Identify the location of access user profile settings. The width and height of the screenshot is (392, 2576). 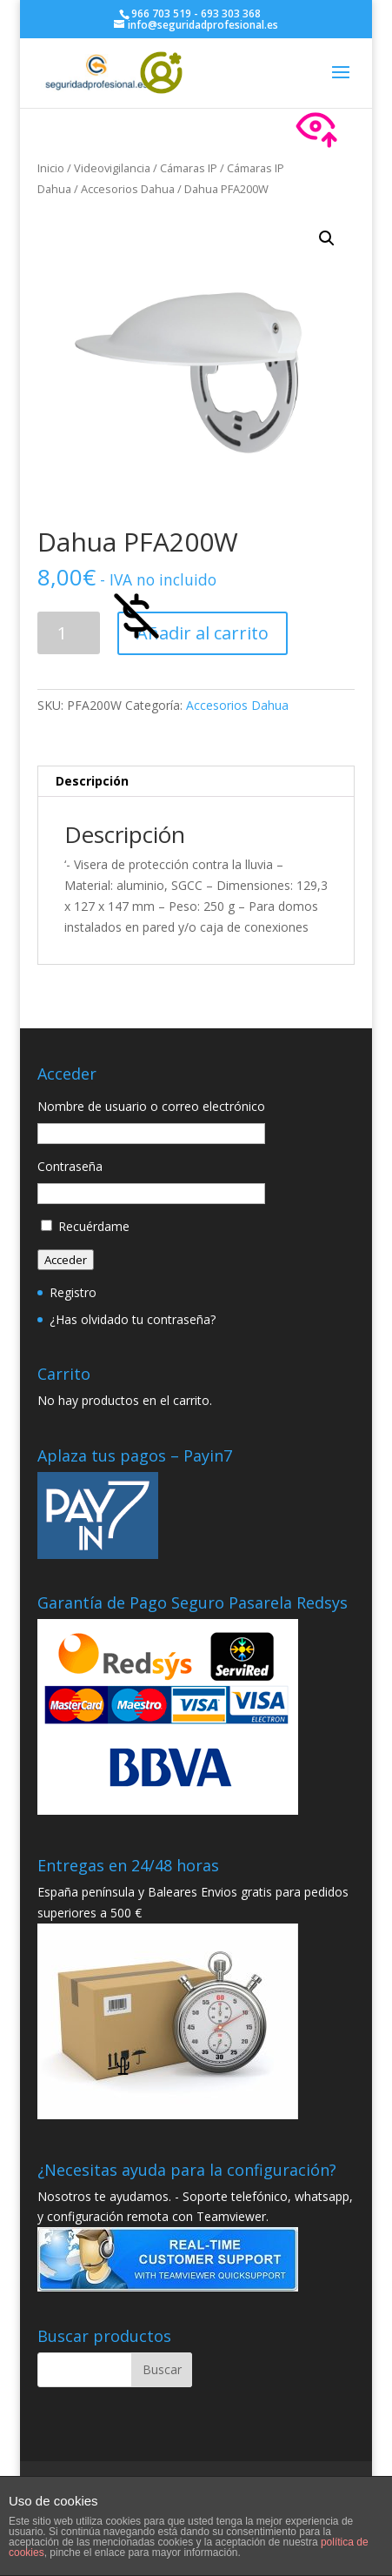
(161, 72).